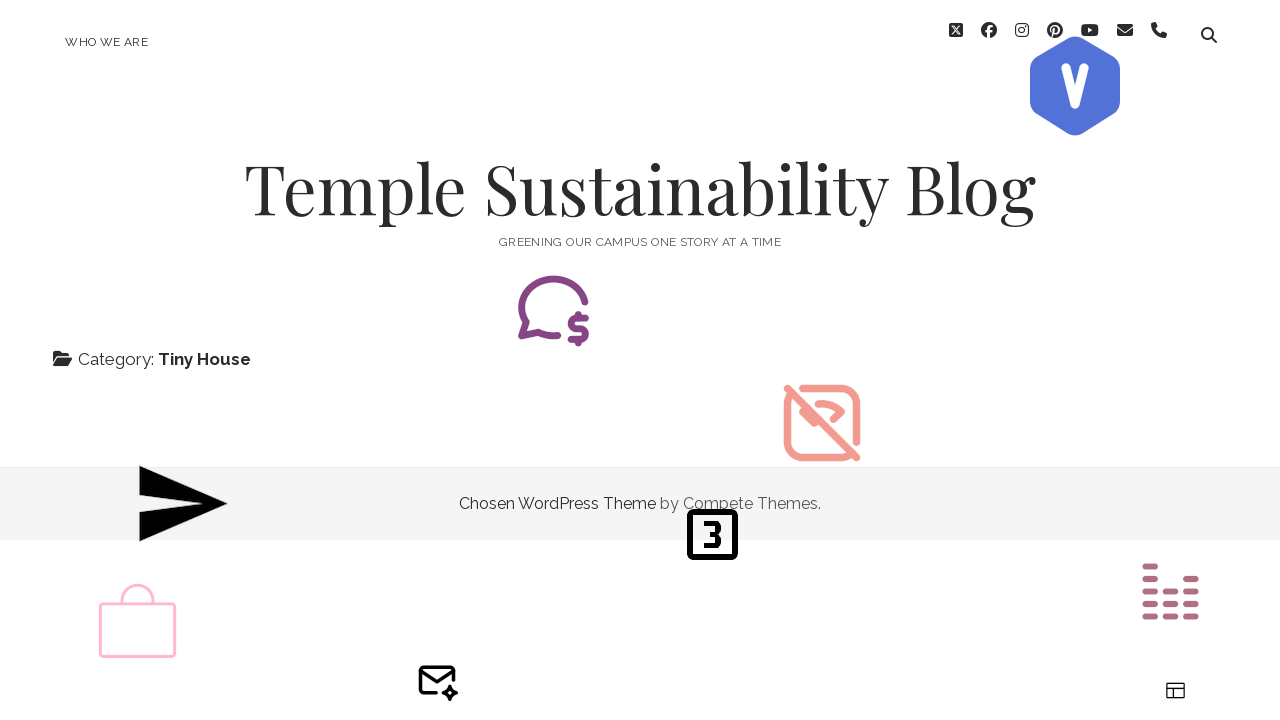 This screenshot has height=720, width=1280. I want to click on change page layout or view, so click(1175, 690).